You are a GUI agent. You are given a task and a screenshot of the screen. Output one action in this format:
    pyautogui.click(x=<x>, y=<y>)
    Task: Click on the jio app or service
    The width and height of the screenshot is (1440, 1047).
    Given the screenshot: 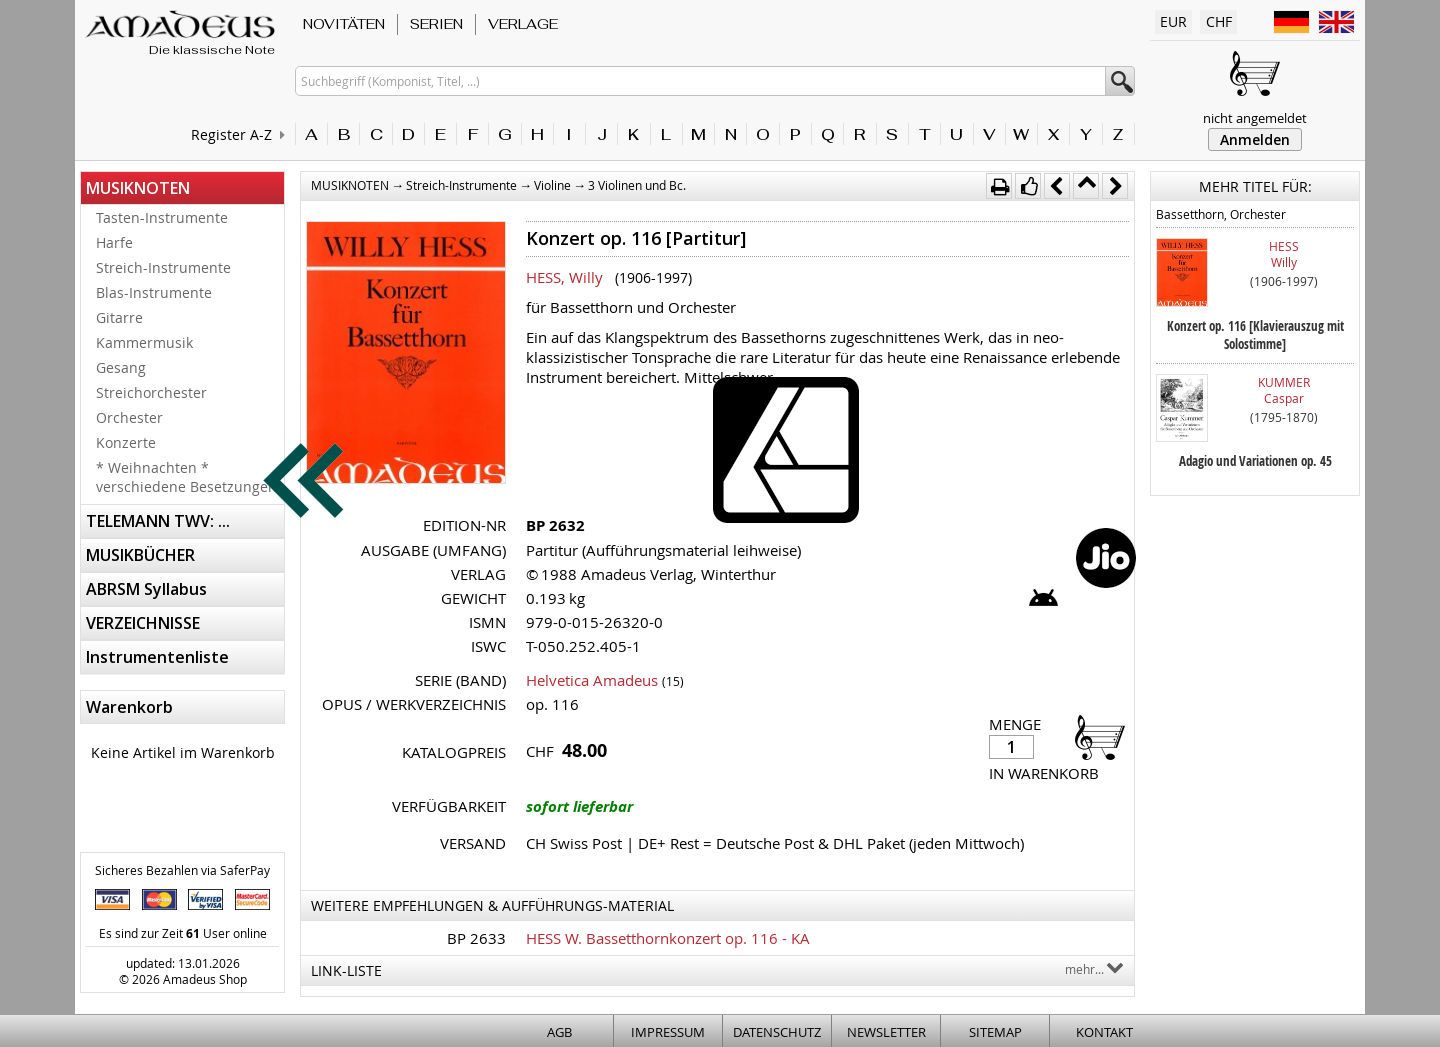 What is the action you would take?
    pyautogui.click(x=1106, y=558)
    